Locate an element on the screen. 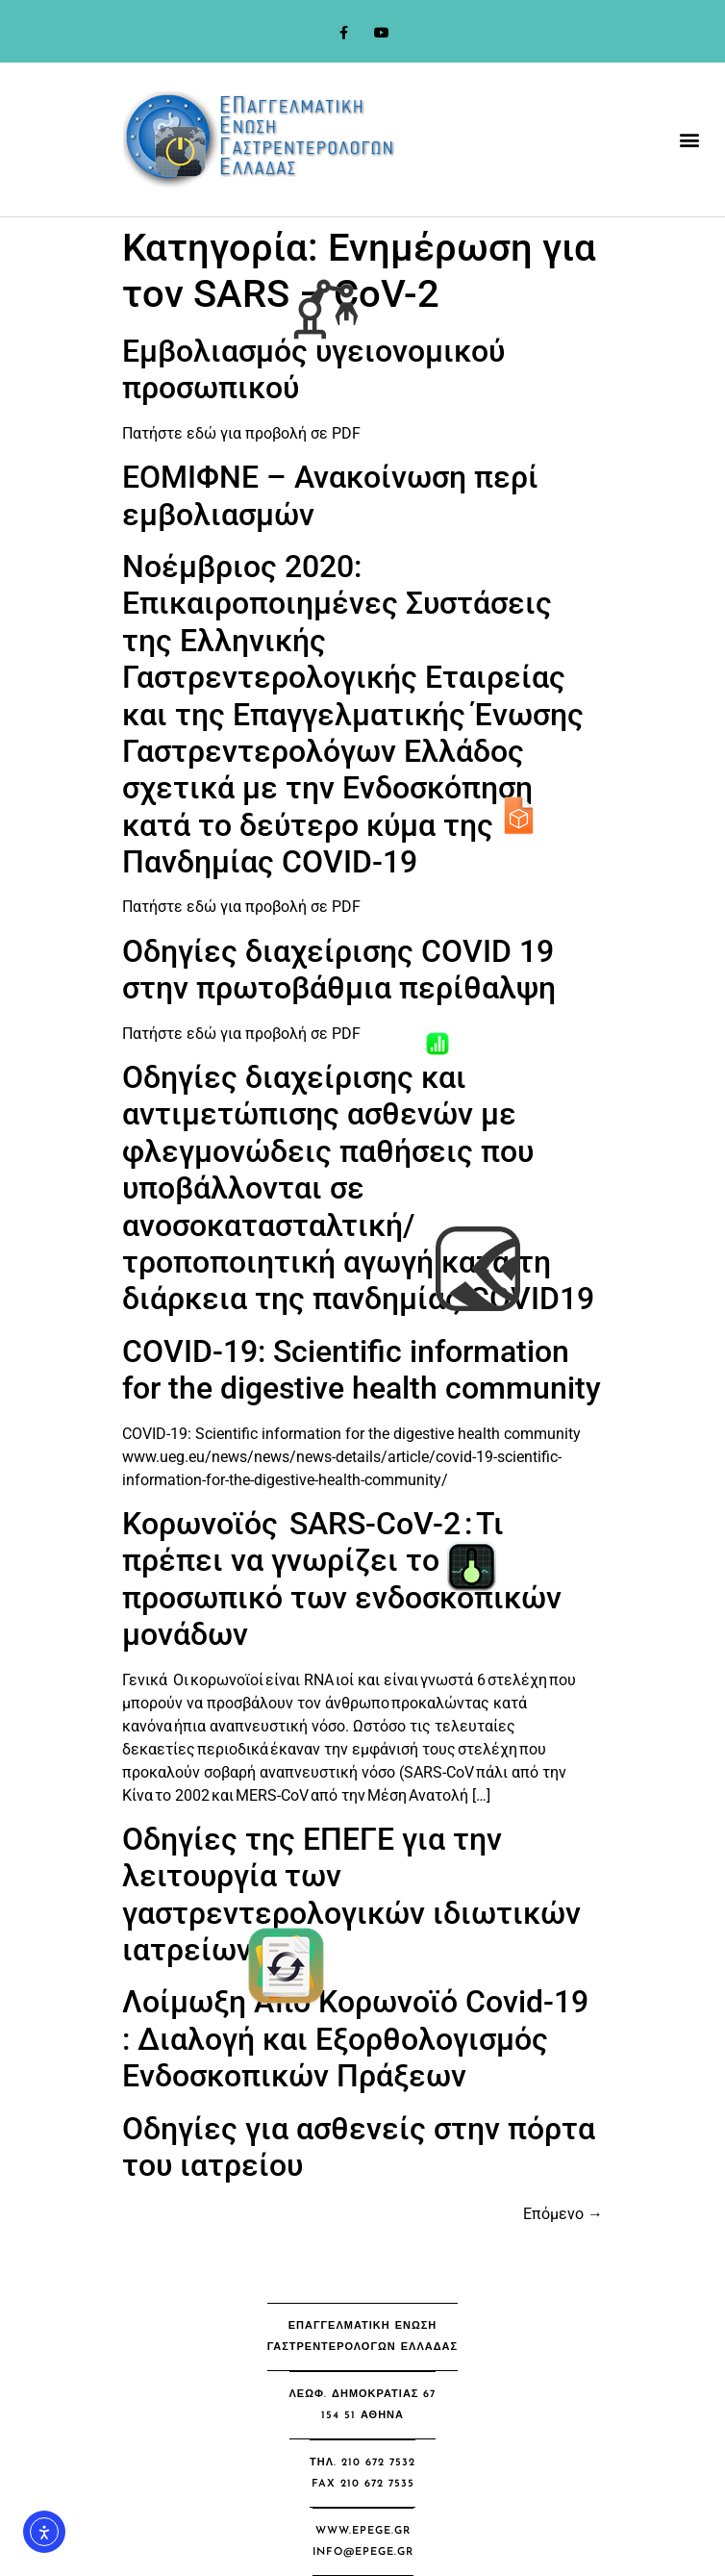 This screenshot has width=725, height=2576. open a blender 3d project file is located at coordinates (518, 816).